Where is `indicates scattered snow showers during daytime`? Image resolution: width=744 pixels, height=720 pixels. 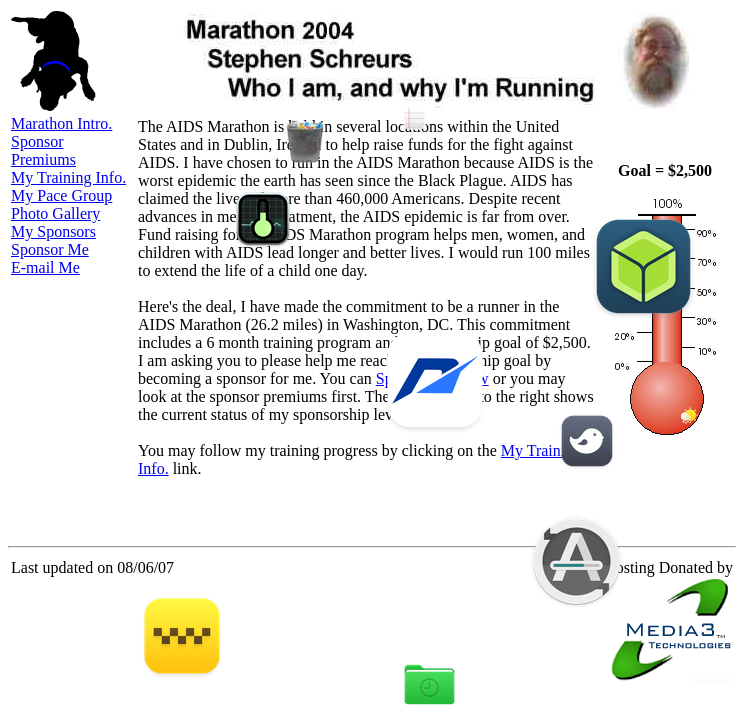 indicates scattered snow showers during daytime is located at coordinates (689, 415).